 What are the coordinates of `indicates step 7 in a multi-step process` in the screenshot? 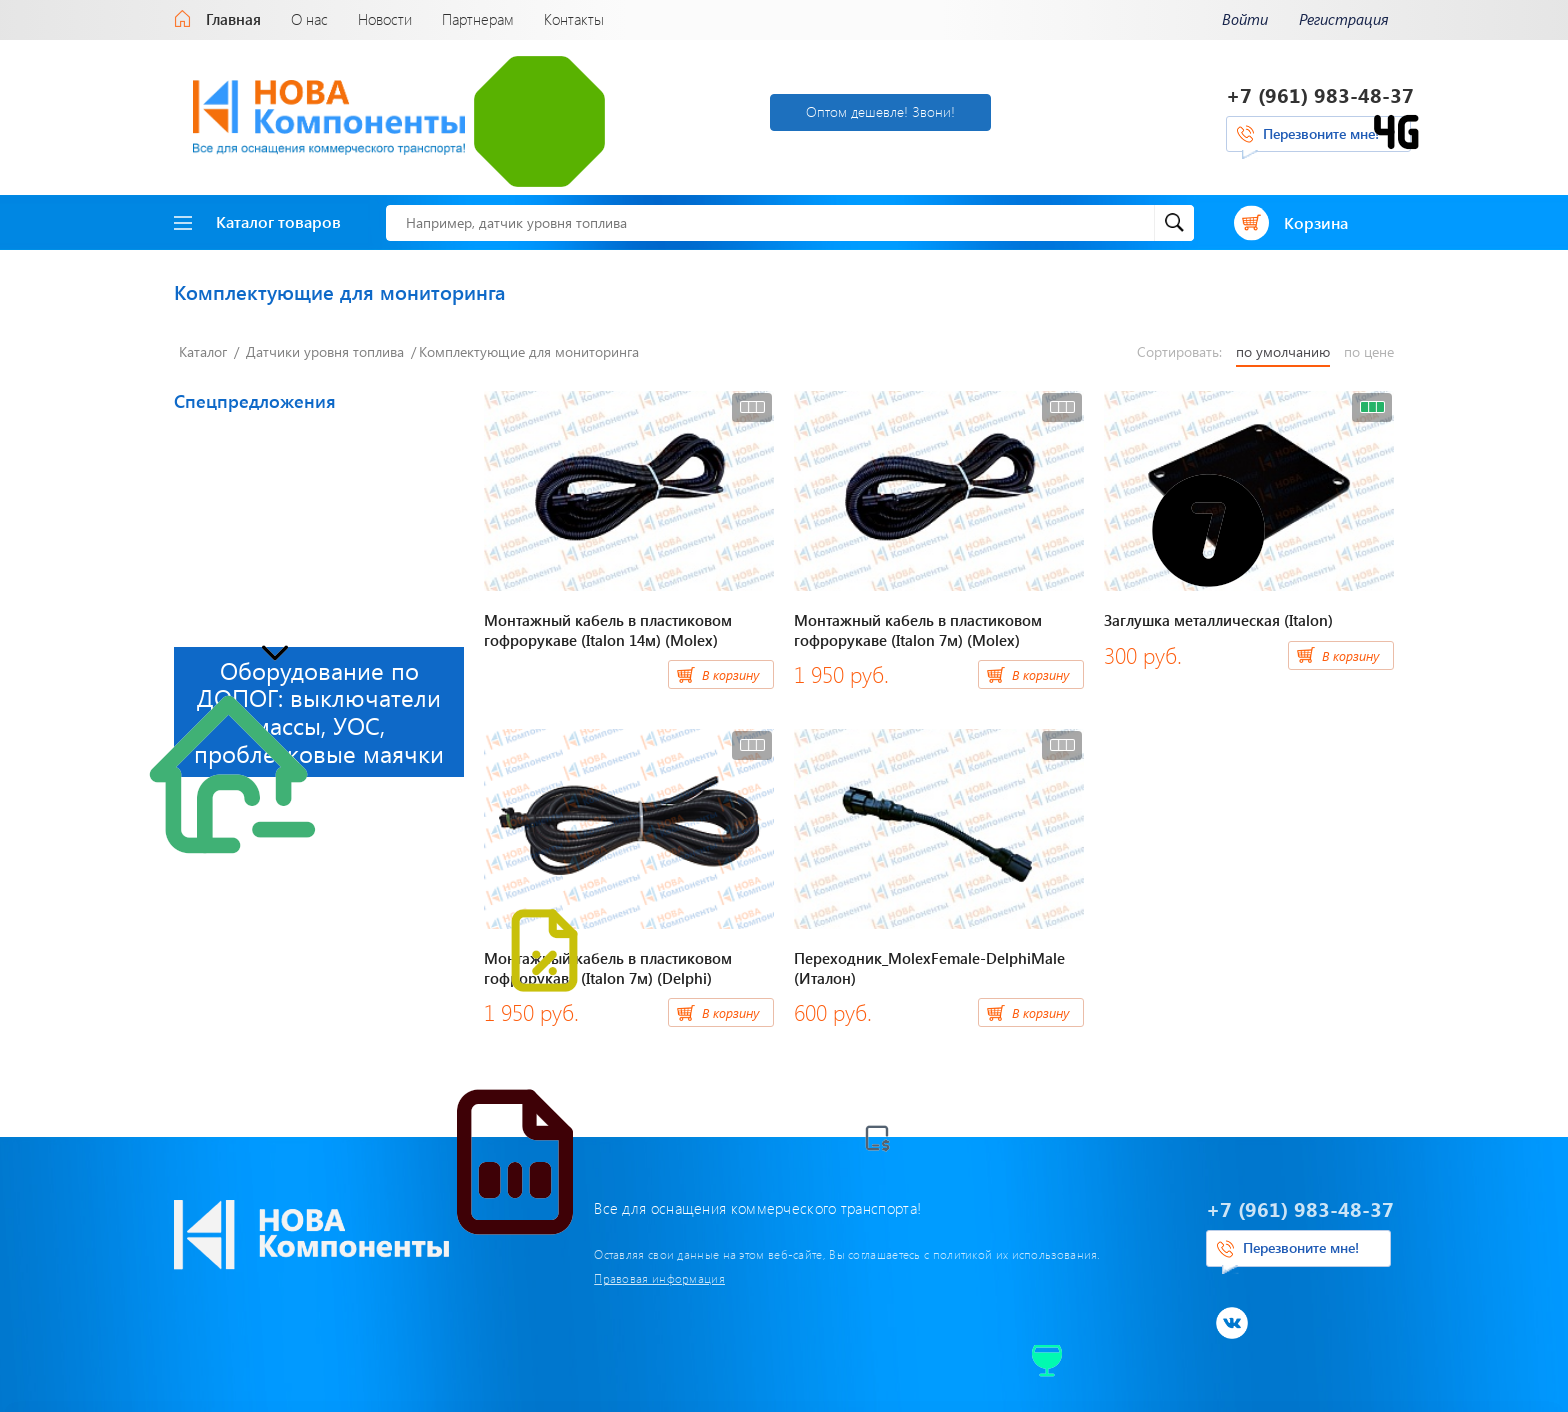 It's located at (1208, 530).